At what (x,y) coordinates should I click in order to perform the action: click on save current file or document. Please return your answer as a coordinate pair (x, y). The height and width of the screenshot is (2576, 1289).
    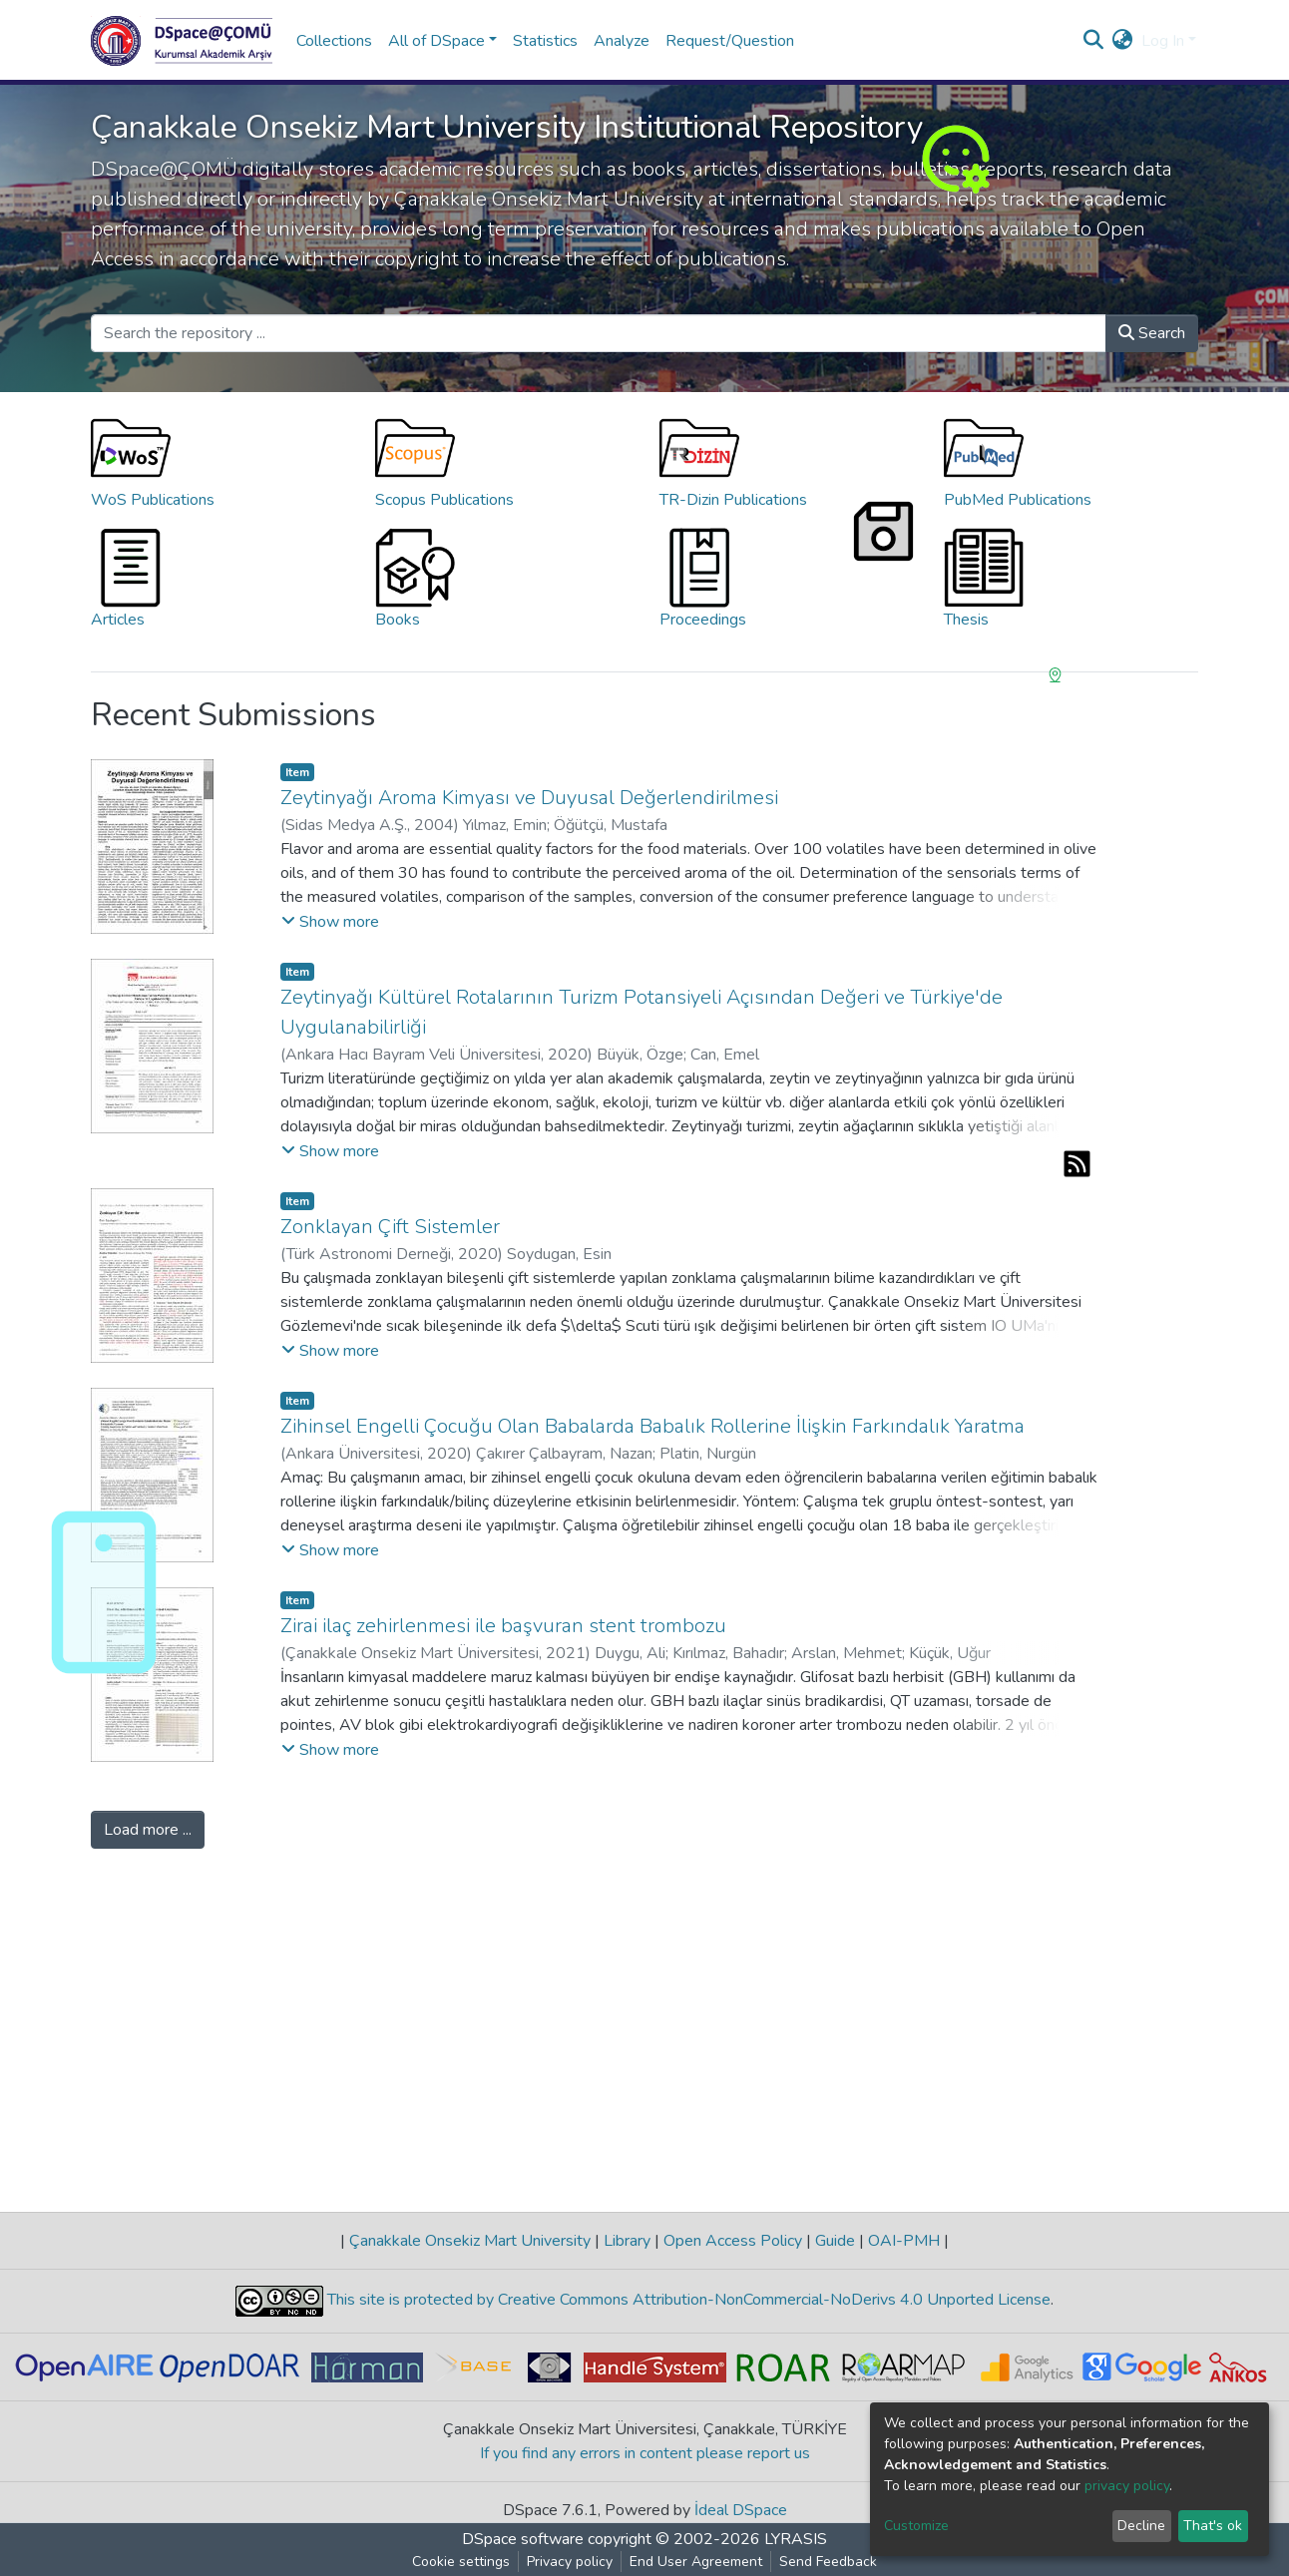
    Looking at the image, I should click on (883, 531).